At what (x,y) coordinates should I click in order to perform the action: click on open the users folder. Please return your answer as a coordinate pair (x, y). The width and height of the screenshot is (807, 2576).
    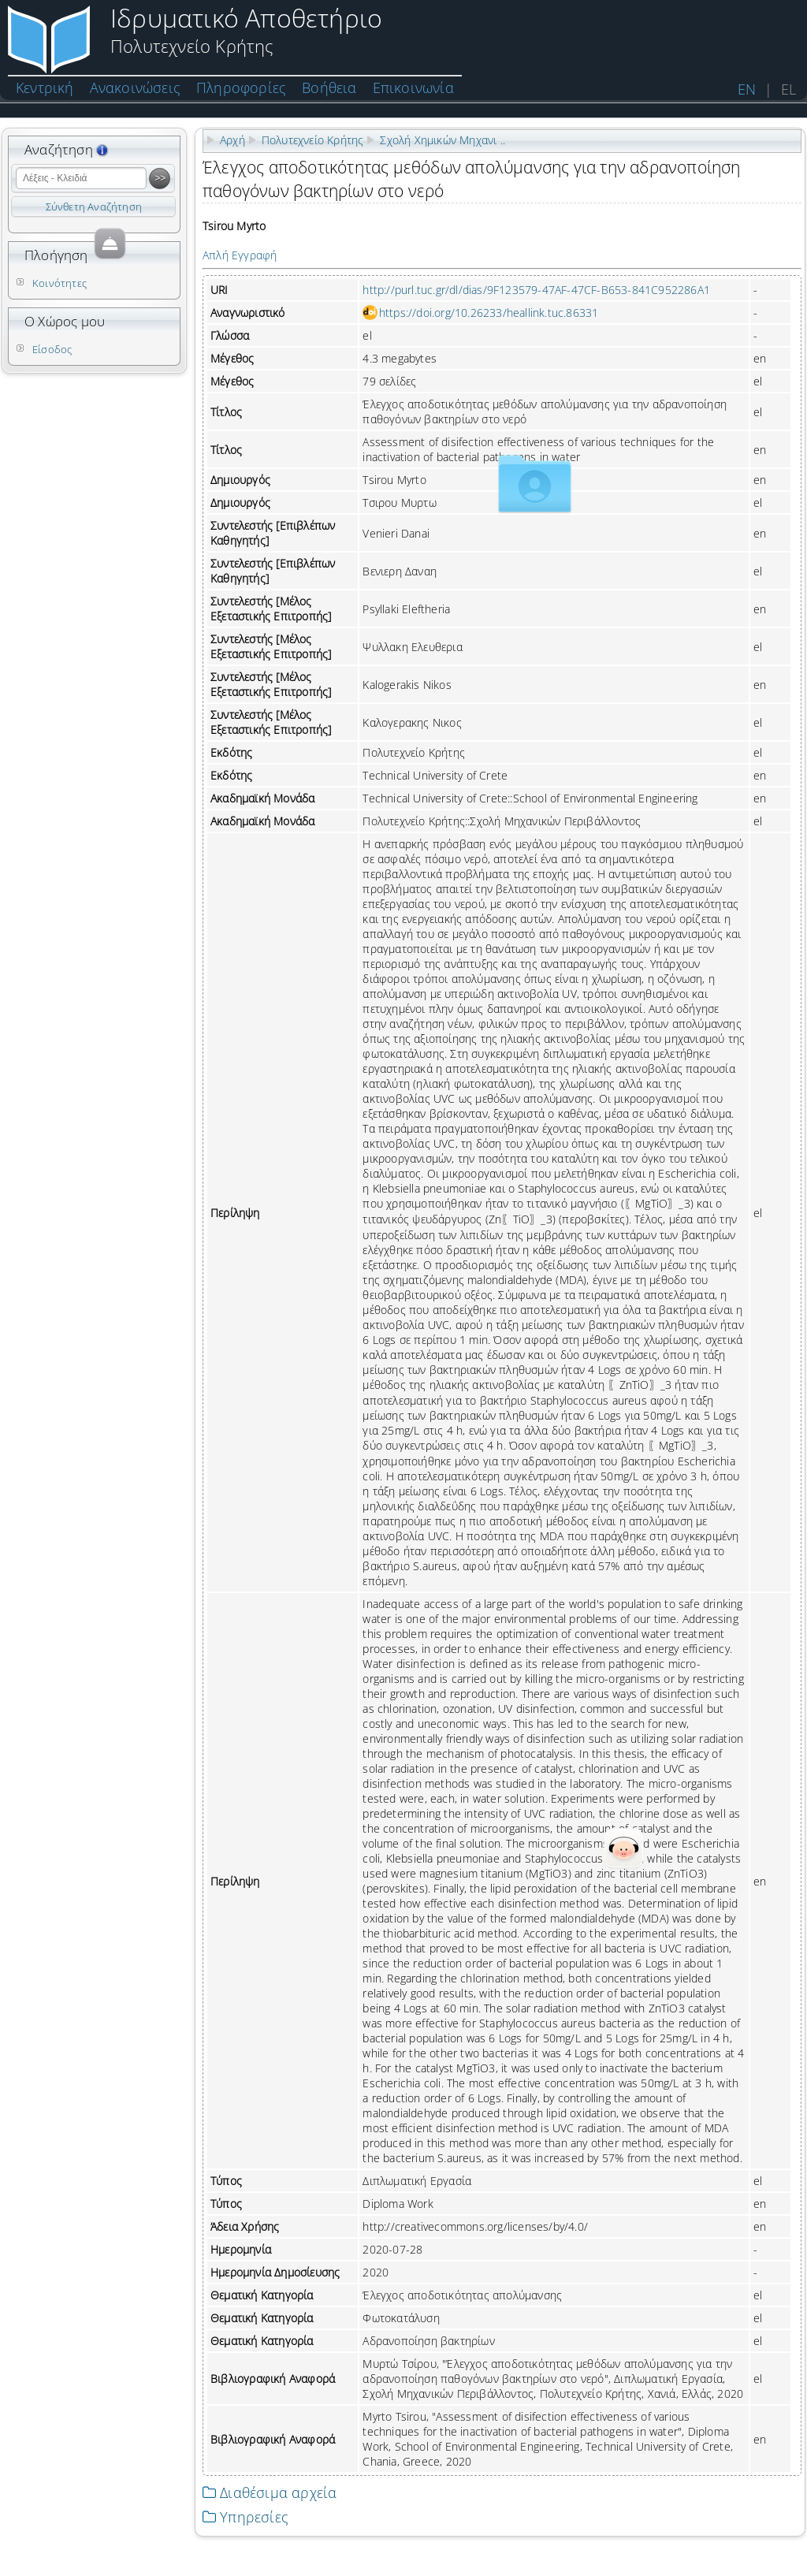
    Looking at the image, I should click on (534, 483).